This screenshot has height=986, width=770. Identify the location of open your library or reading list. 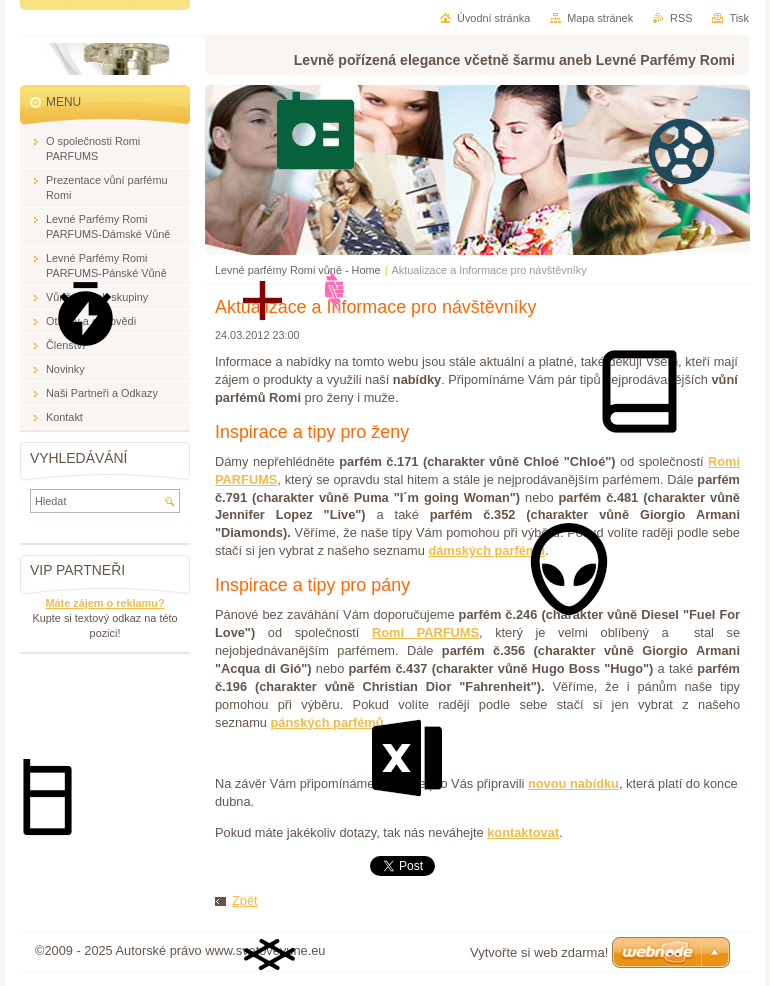
(639, 391).